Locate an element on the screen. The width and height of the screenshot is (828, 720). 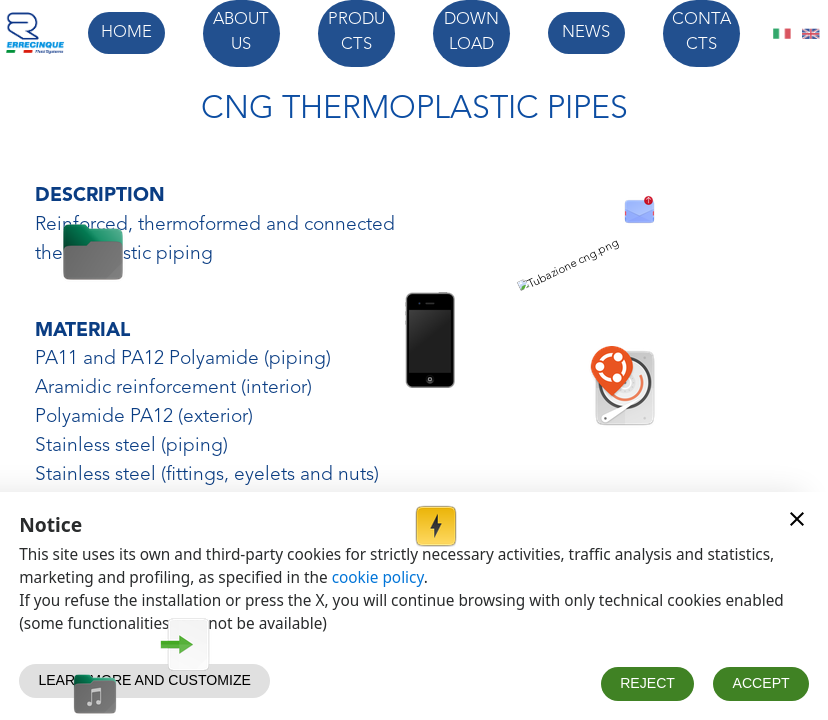
iPhone device icon is located at coordinates (430, 340).